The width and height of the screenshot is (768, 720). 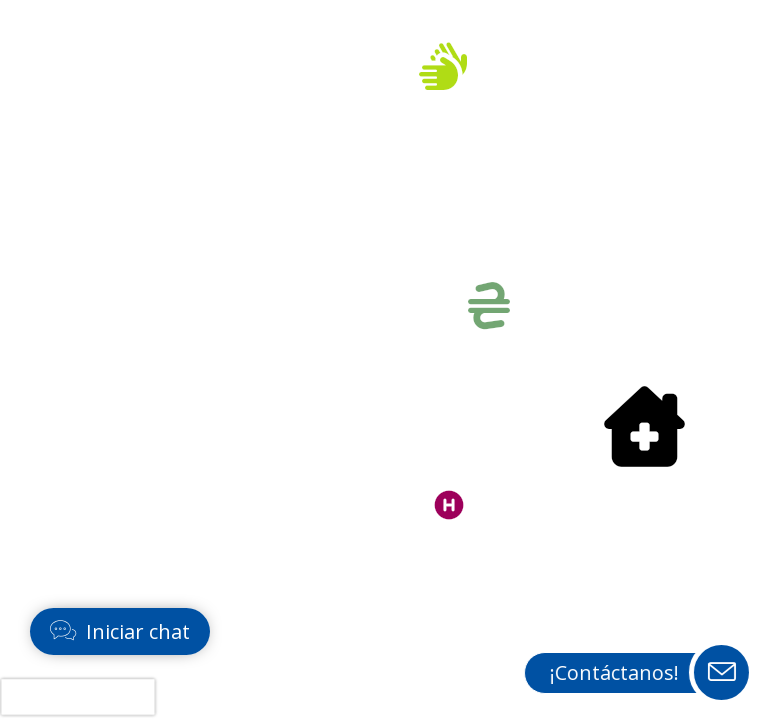 I want to click on indicates Ukrainian hryvnia currency, so click(x=489, y=306).